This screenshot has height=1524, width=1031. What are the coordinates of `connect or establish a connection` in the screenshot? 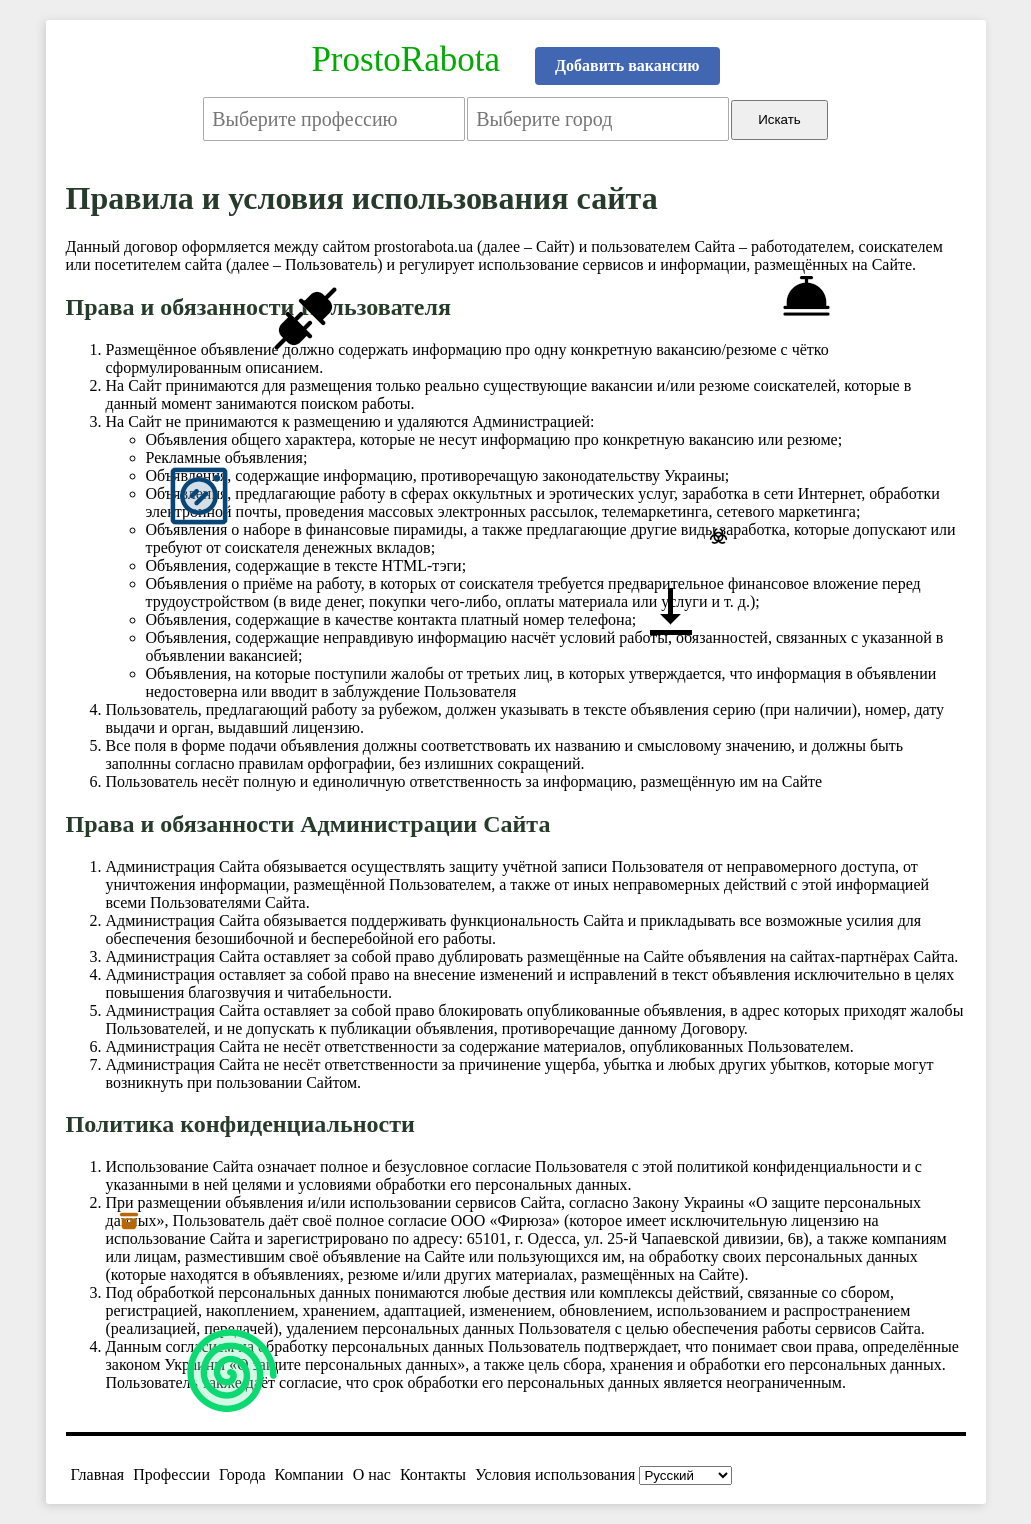 It's located at (305, 318).